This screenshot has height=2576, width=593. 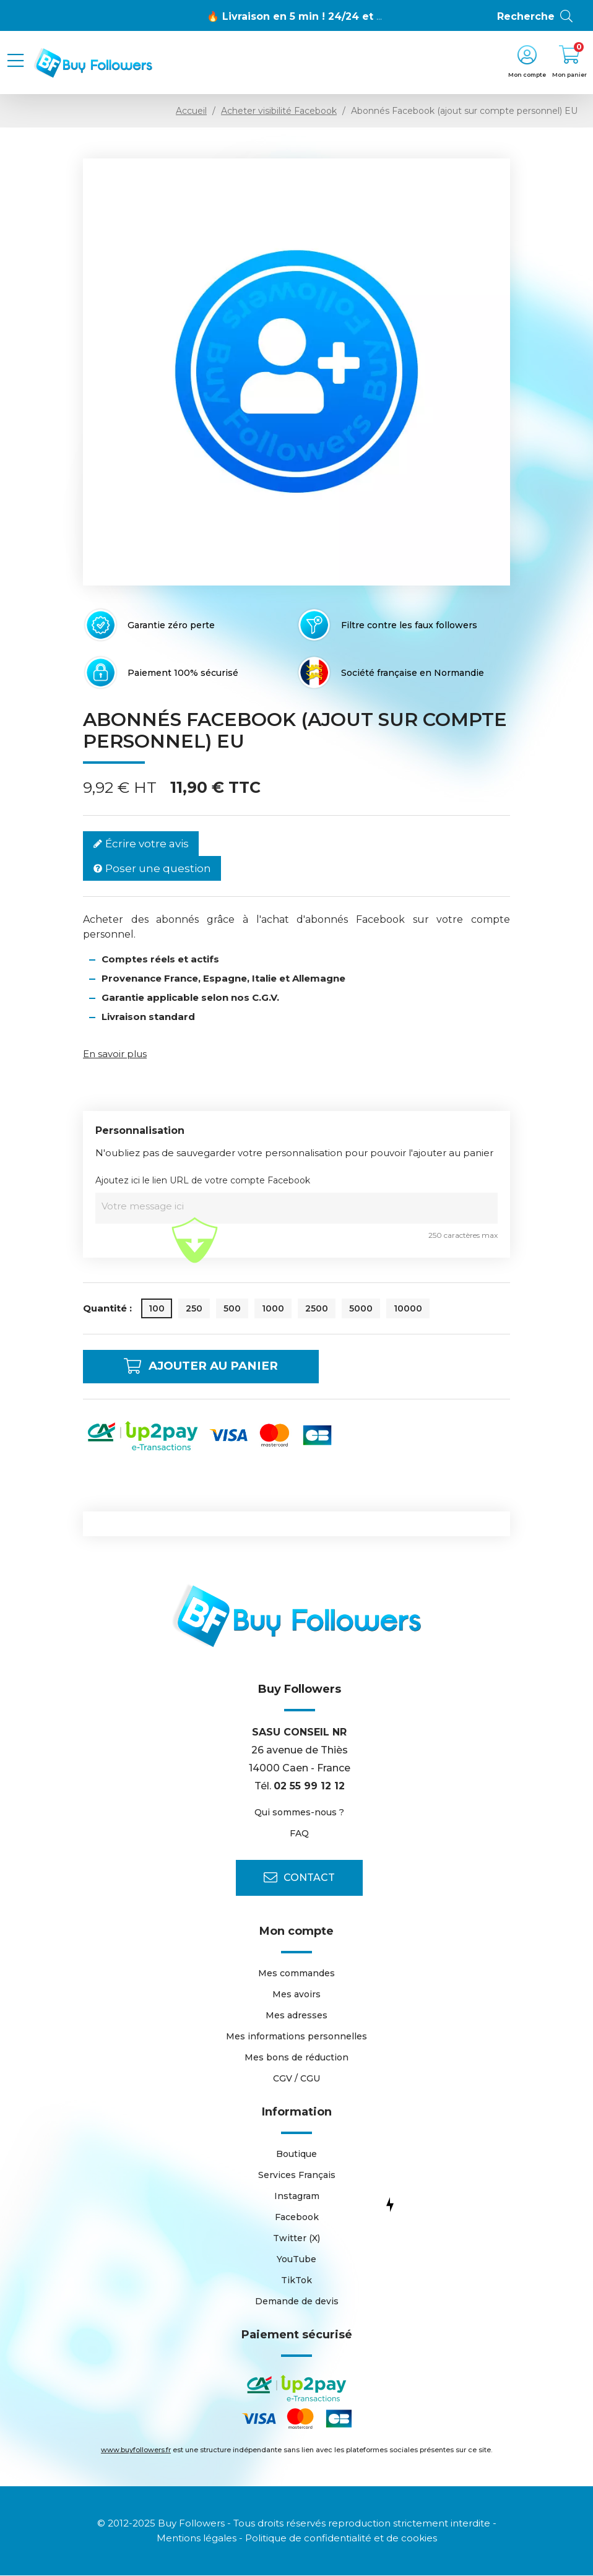 What do you see at coordinates (194, 1240) in the screenshot?
I see `indicates armor or defense has been reduced` at bounding box center [194, 1240].